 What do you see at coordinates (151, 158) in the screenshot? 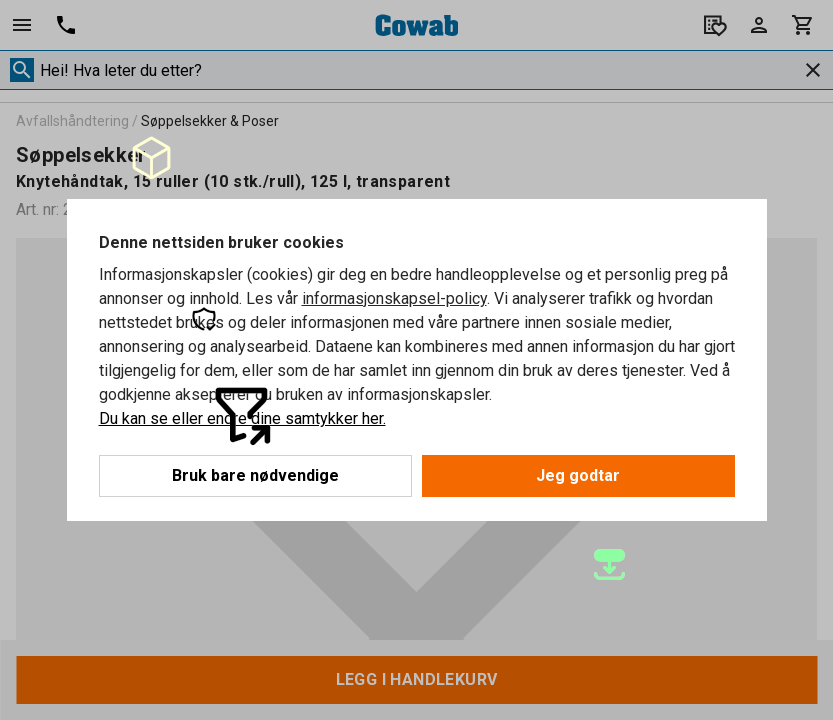
I see `view package or dependency details` at bounding box center [151, 158].